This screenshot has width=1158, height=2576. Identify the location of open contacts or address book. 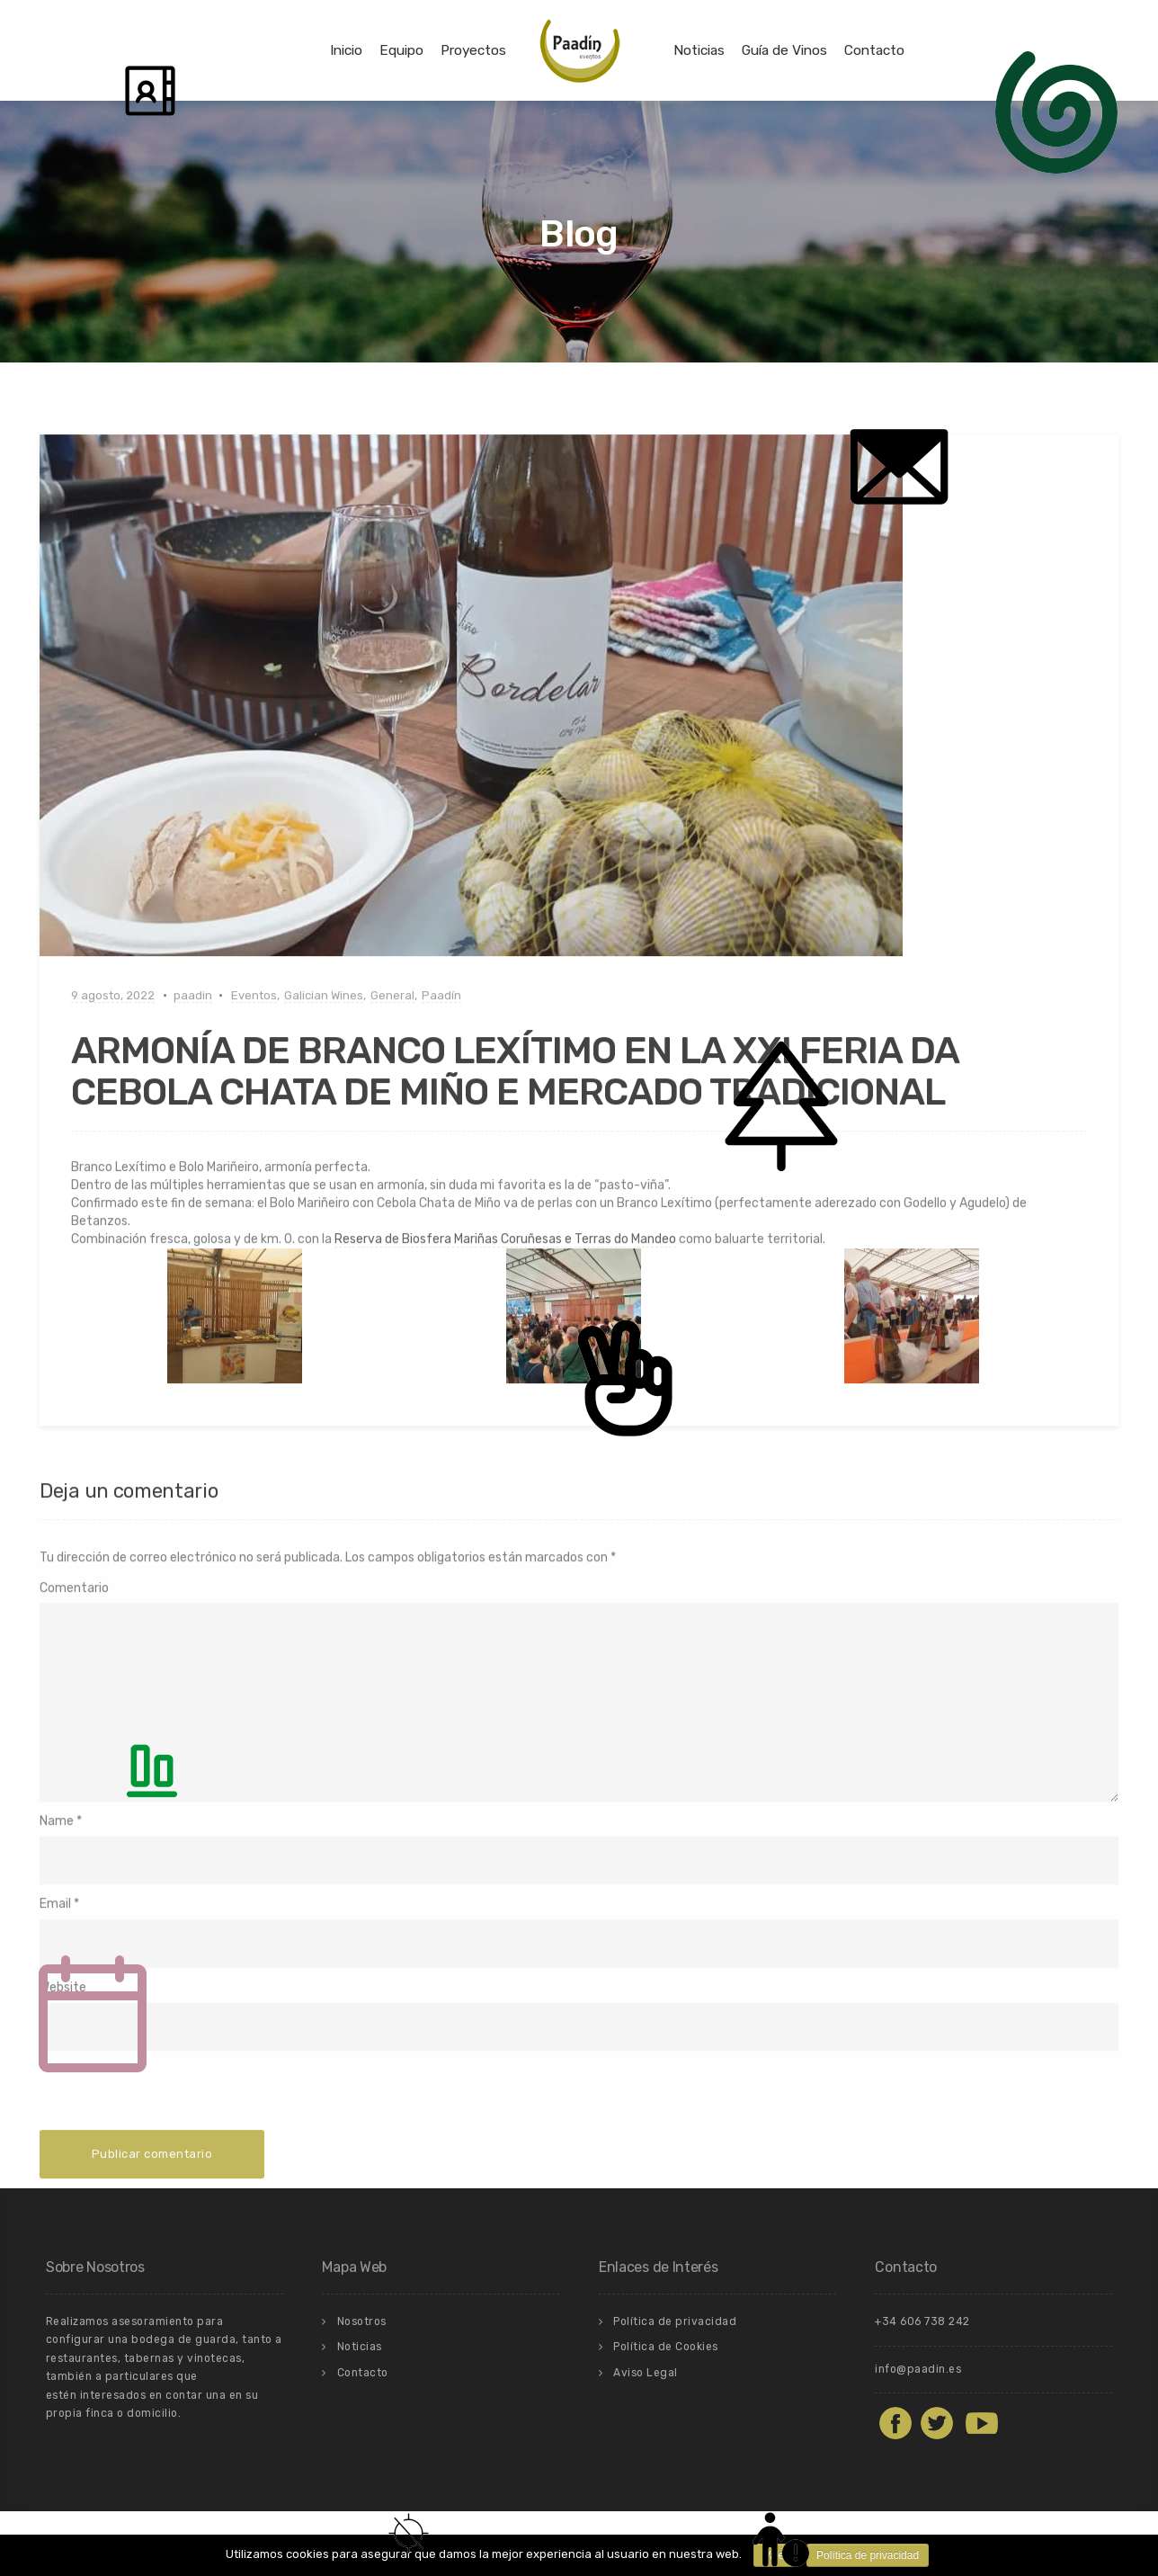
(150, 91).